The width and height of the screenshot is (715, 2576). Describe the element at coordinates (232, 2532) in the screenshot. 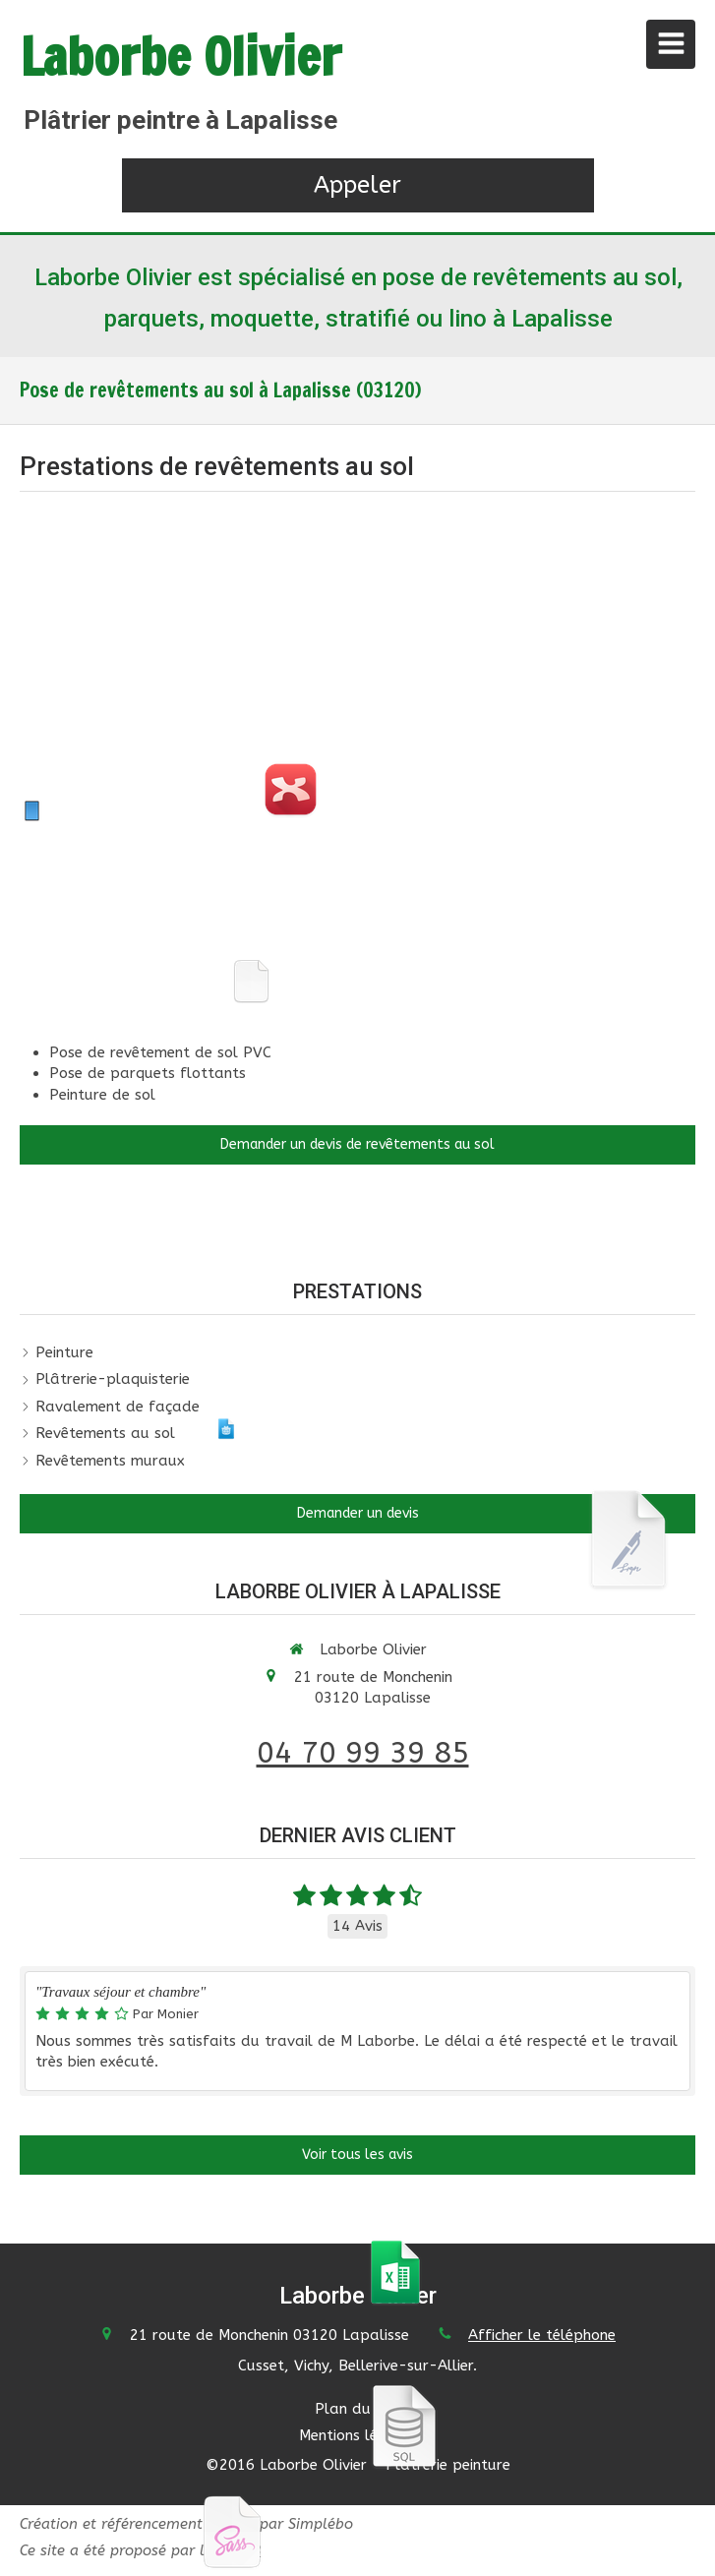

I see `scss stylesheet file` at that location.